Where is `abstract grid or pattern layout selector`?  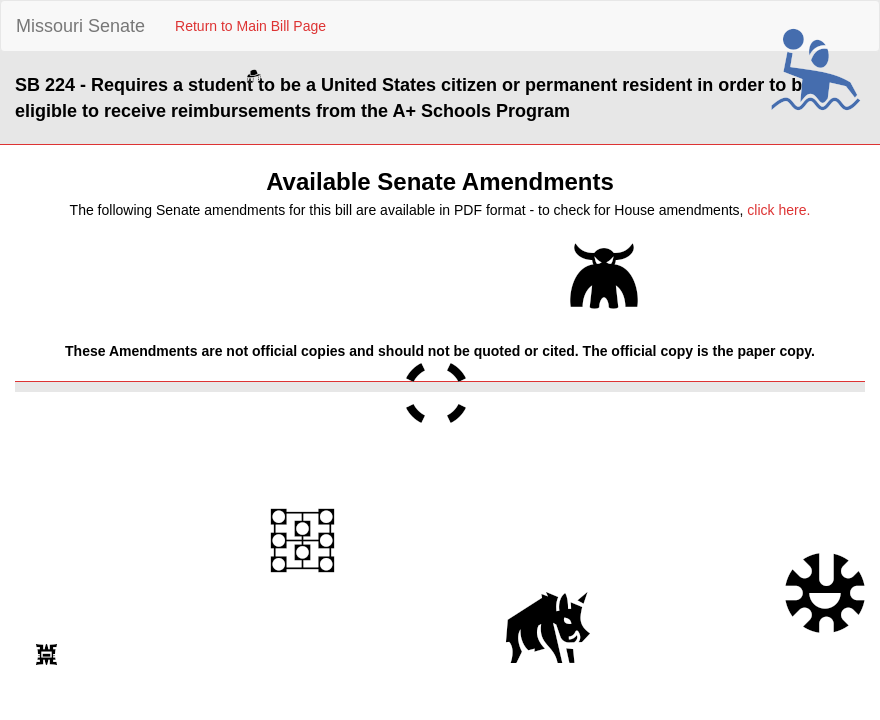 abstract grid or pattern layout selector is located at coordinates (302, 540).